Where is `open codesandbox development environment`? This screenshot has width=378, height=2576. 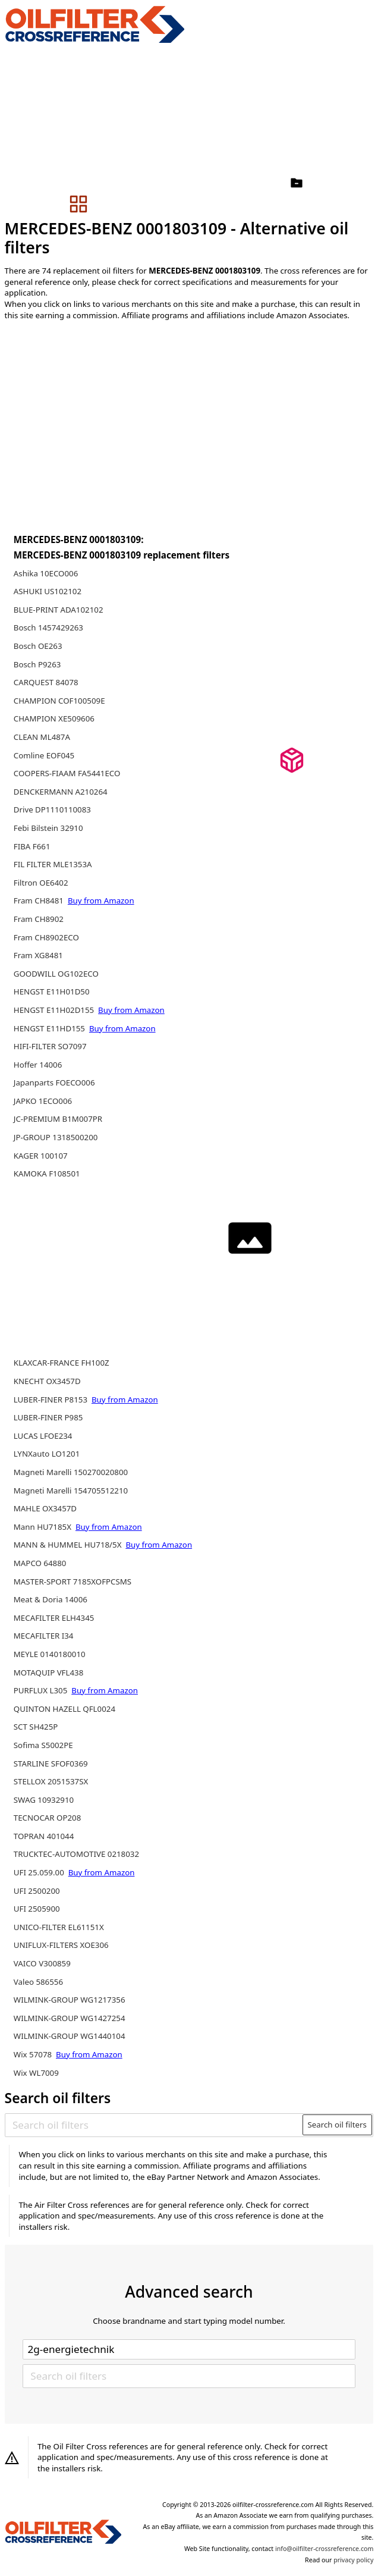 open codesandbox development environment is located at coordinates (292, 760).